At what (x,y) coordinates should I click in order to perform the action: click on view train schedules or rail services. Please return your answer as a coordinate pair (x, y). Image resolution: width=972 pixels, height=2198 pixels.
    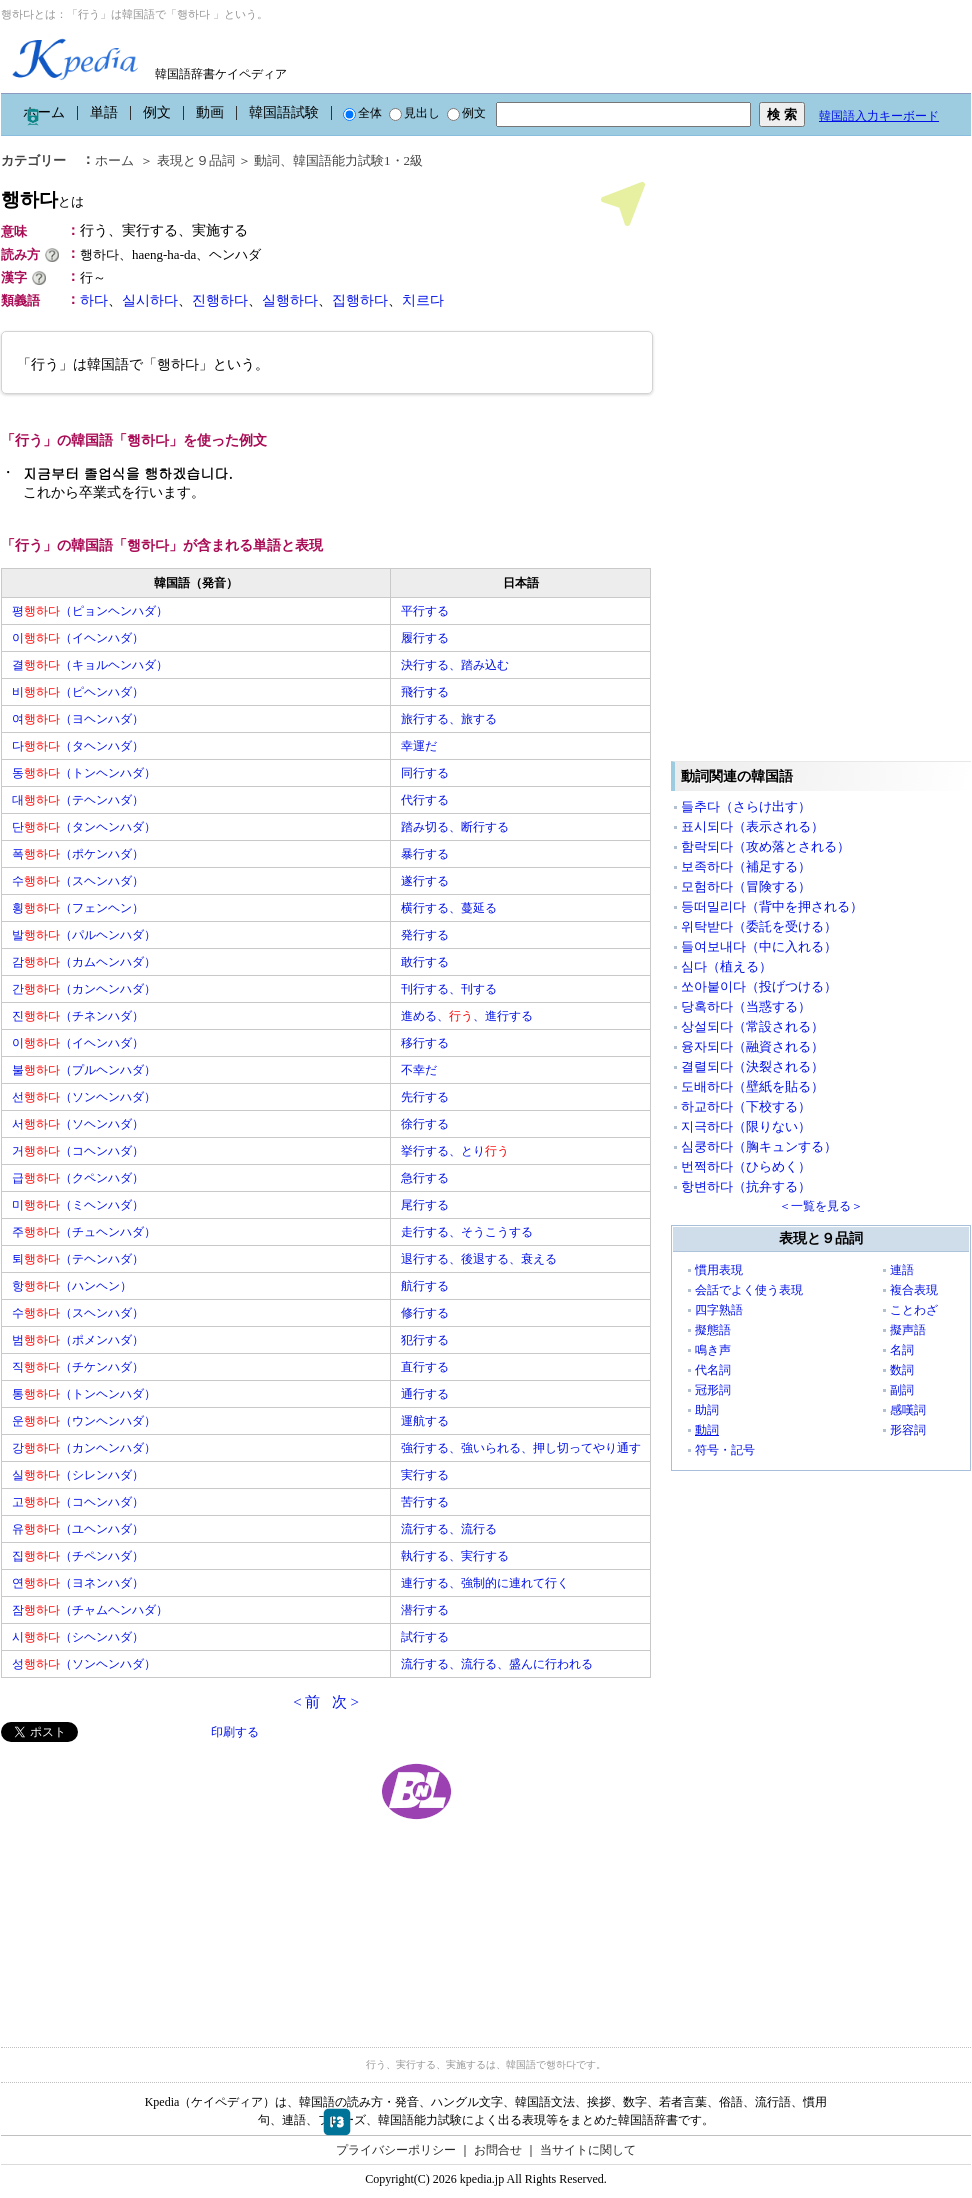
    Looking at the image, I should click on (33, 117).